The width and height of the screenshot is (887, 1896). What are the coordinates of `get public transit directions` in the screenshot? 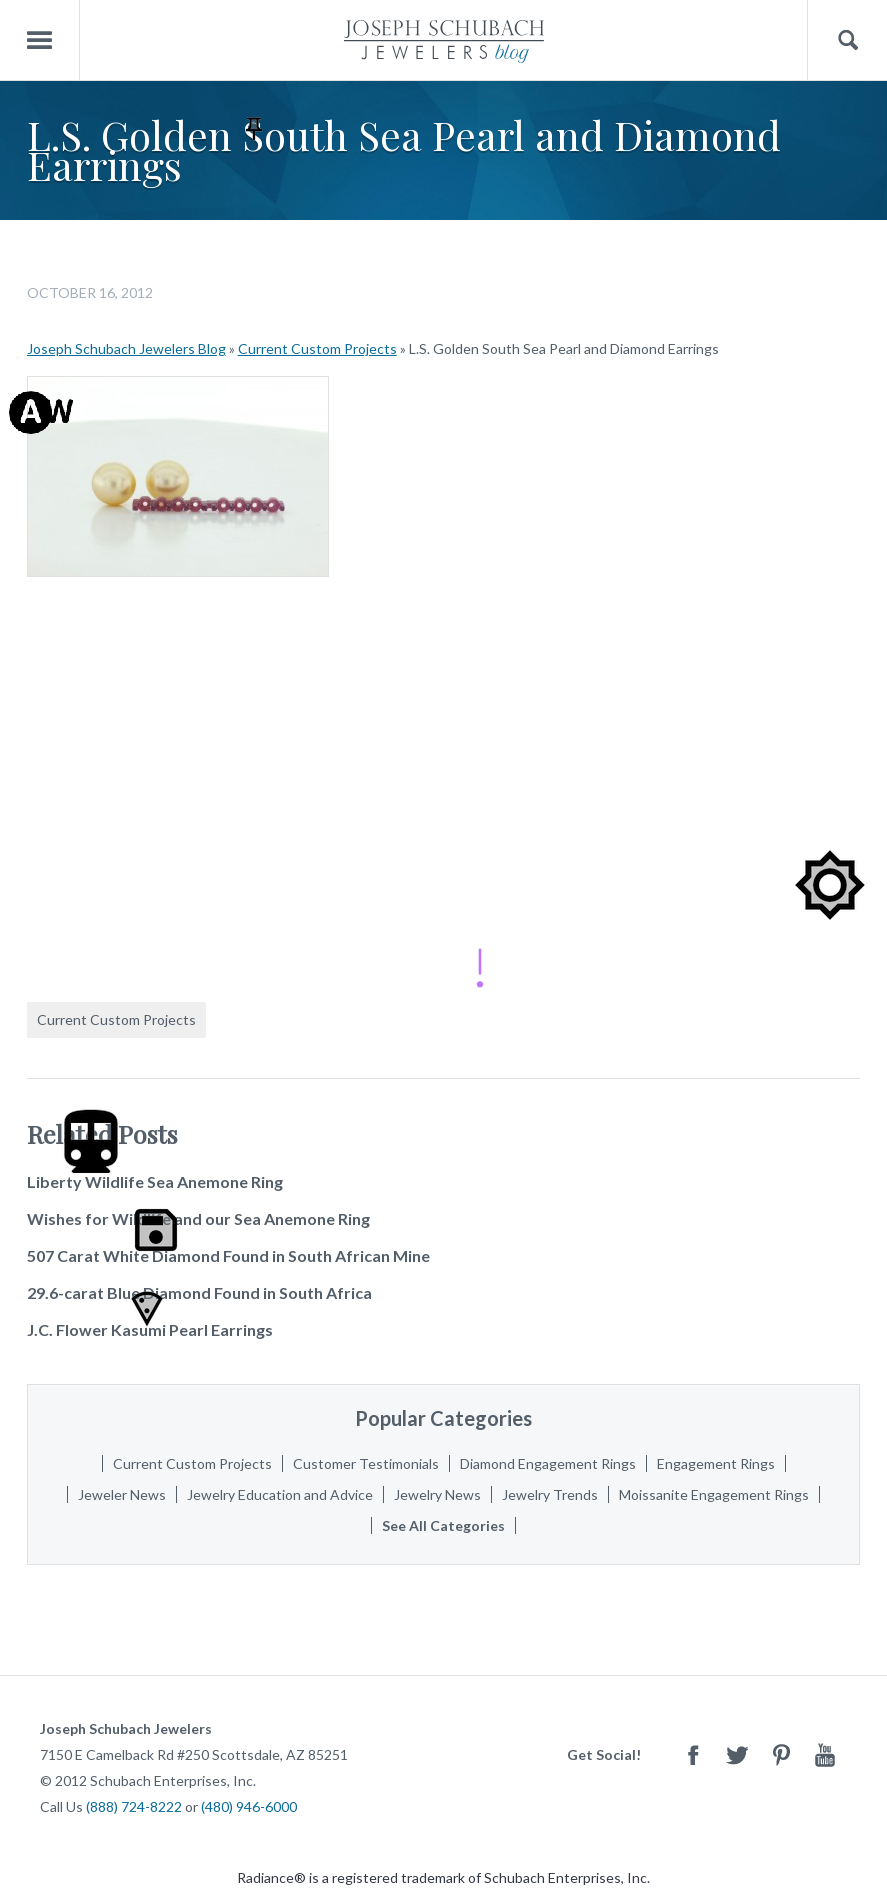 It's located at (91, 1143).